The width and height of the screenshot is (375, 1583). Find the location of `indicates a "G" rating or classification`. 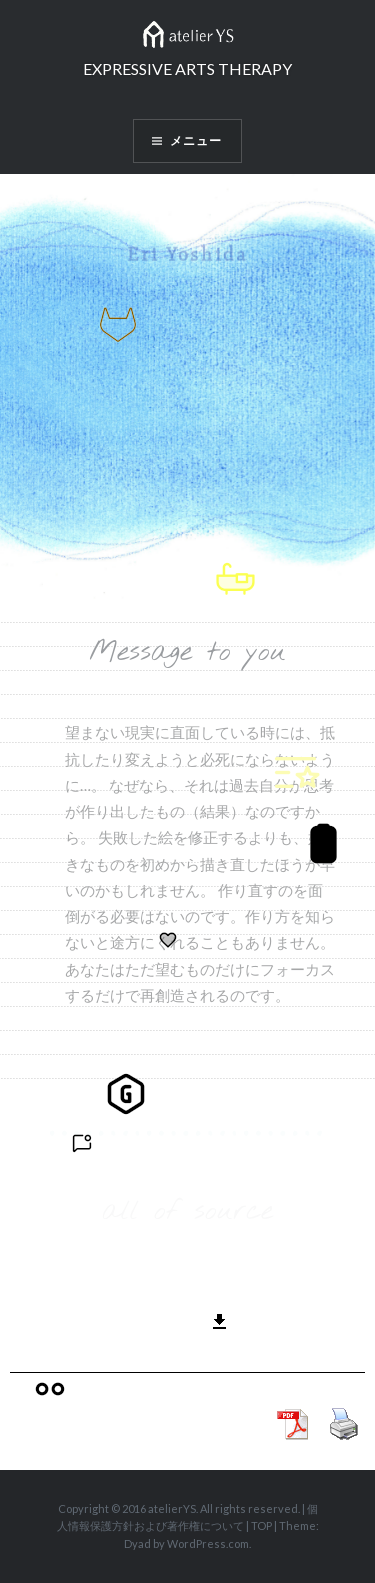

indicates a "G" rating or classification is located at coordinates (126, 1094).